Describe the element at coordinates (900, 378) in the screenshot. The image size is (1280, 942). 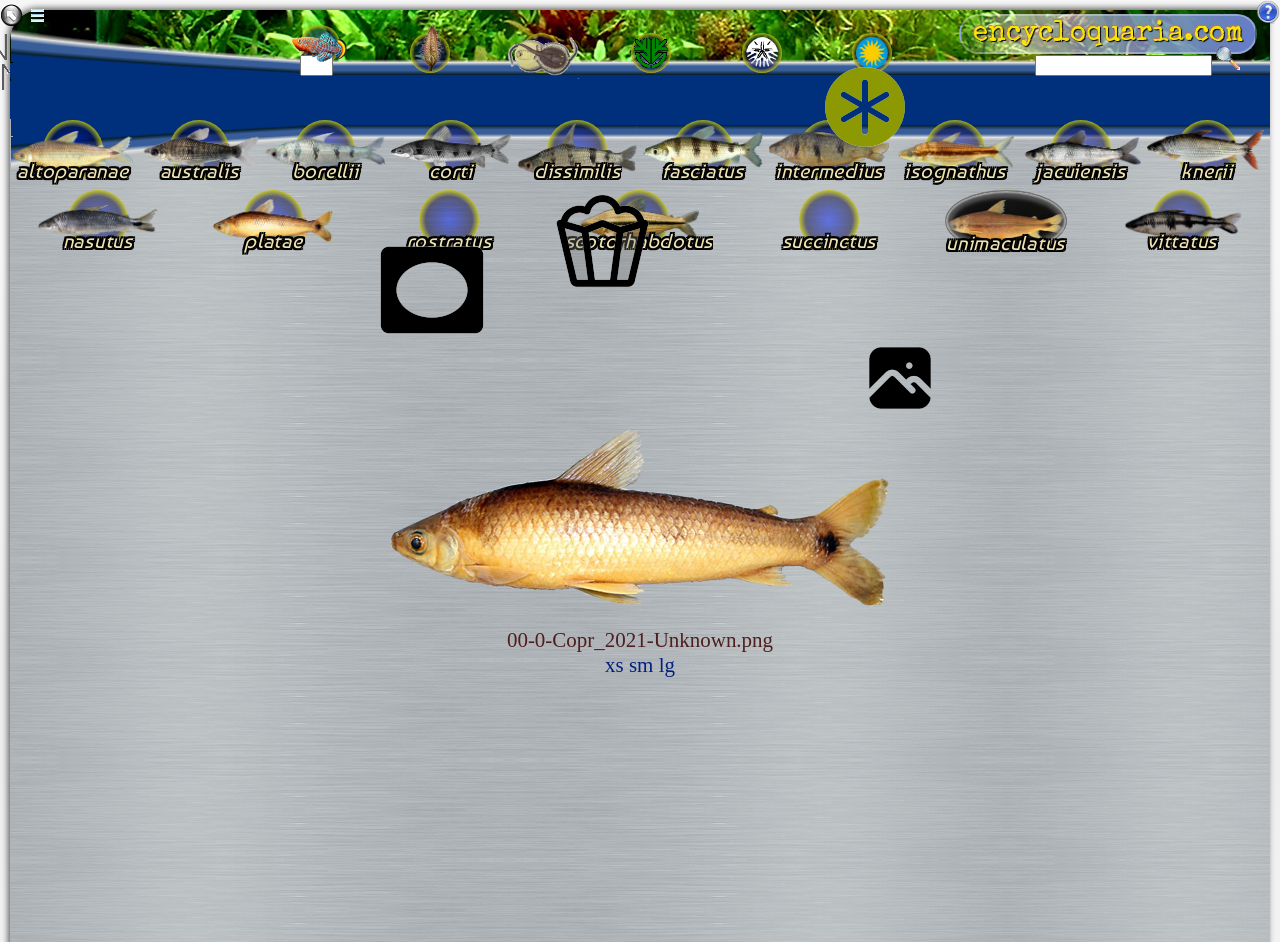
I see `view photos or images` at that location.